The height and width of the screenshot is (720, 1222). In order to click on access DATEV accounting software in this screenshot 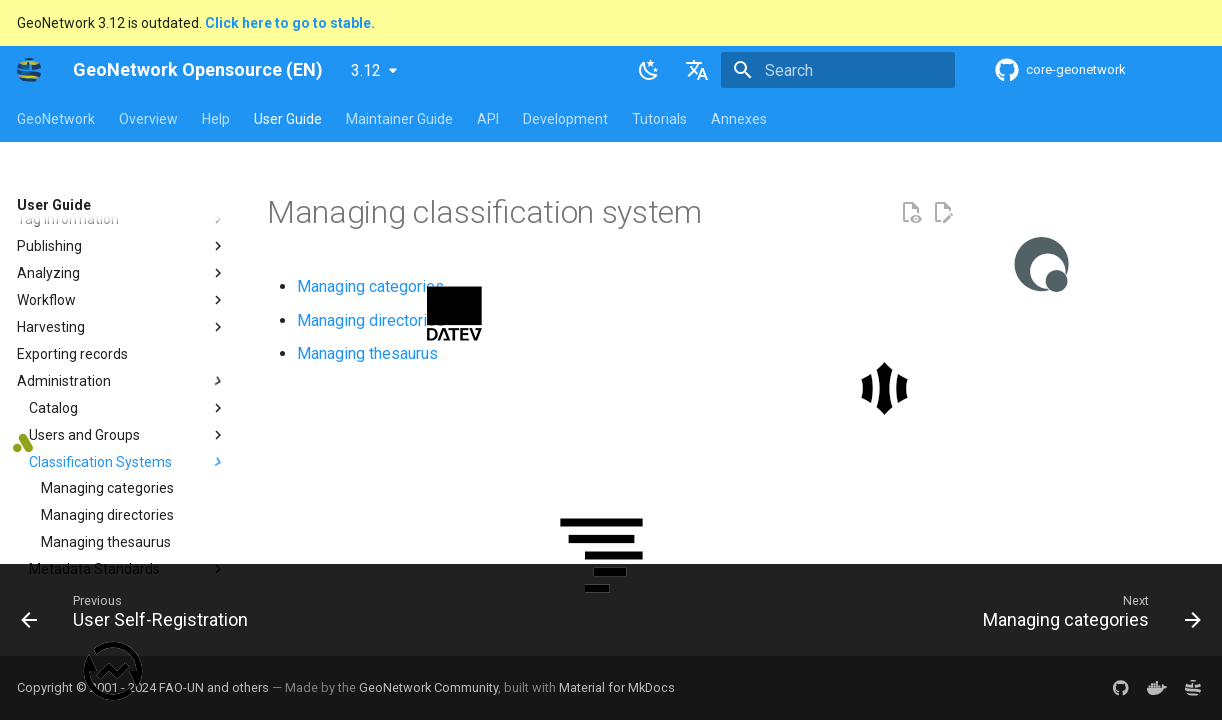, I will do `click(454, 313)`.